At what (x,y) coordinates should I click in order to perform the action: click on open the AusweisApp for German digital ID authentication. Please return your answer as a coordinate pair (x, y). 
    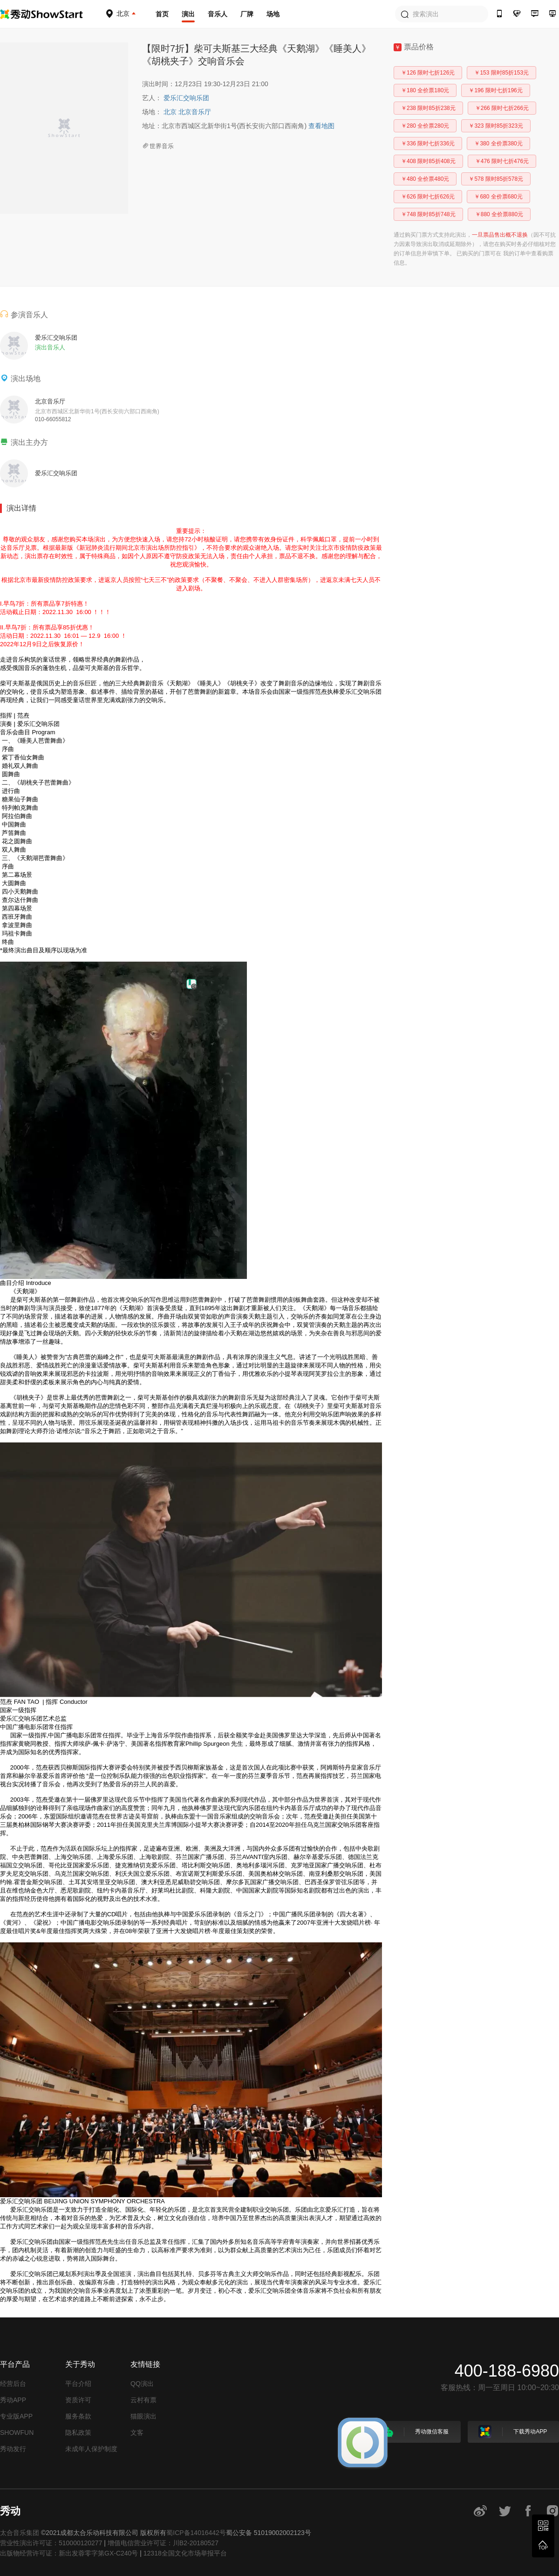
    Looking at the image, I should click on (362, 2442).